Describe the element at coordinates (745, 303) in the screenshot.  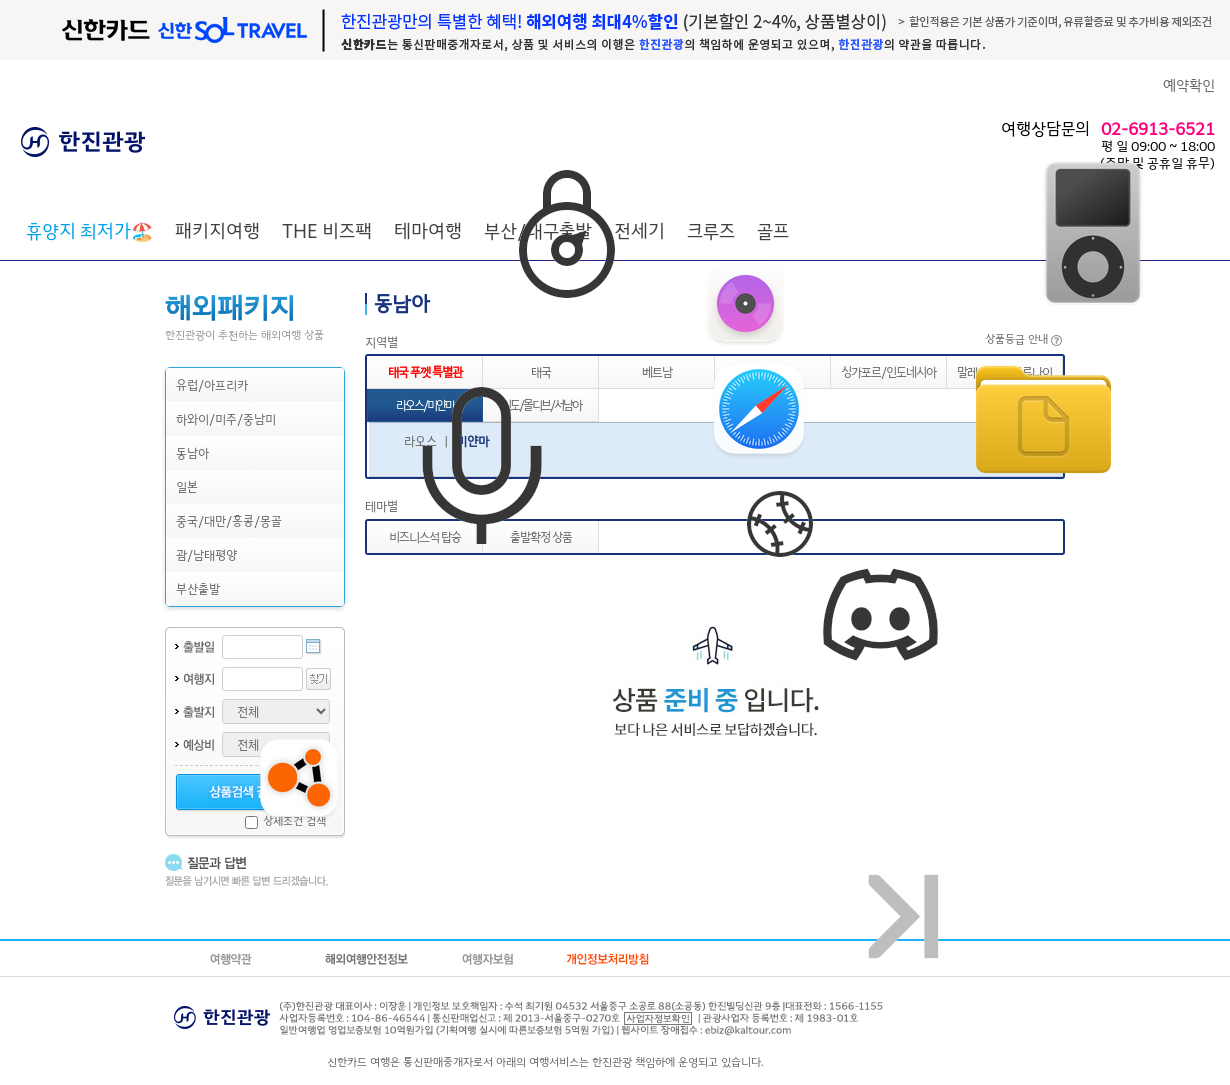
I see `open tauon music box app` at that location.